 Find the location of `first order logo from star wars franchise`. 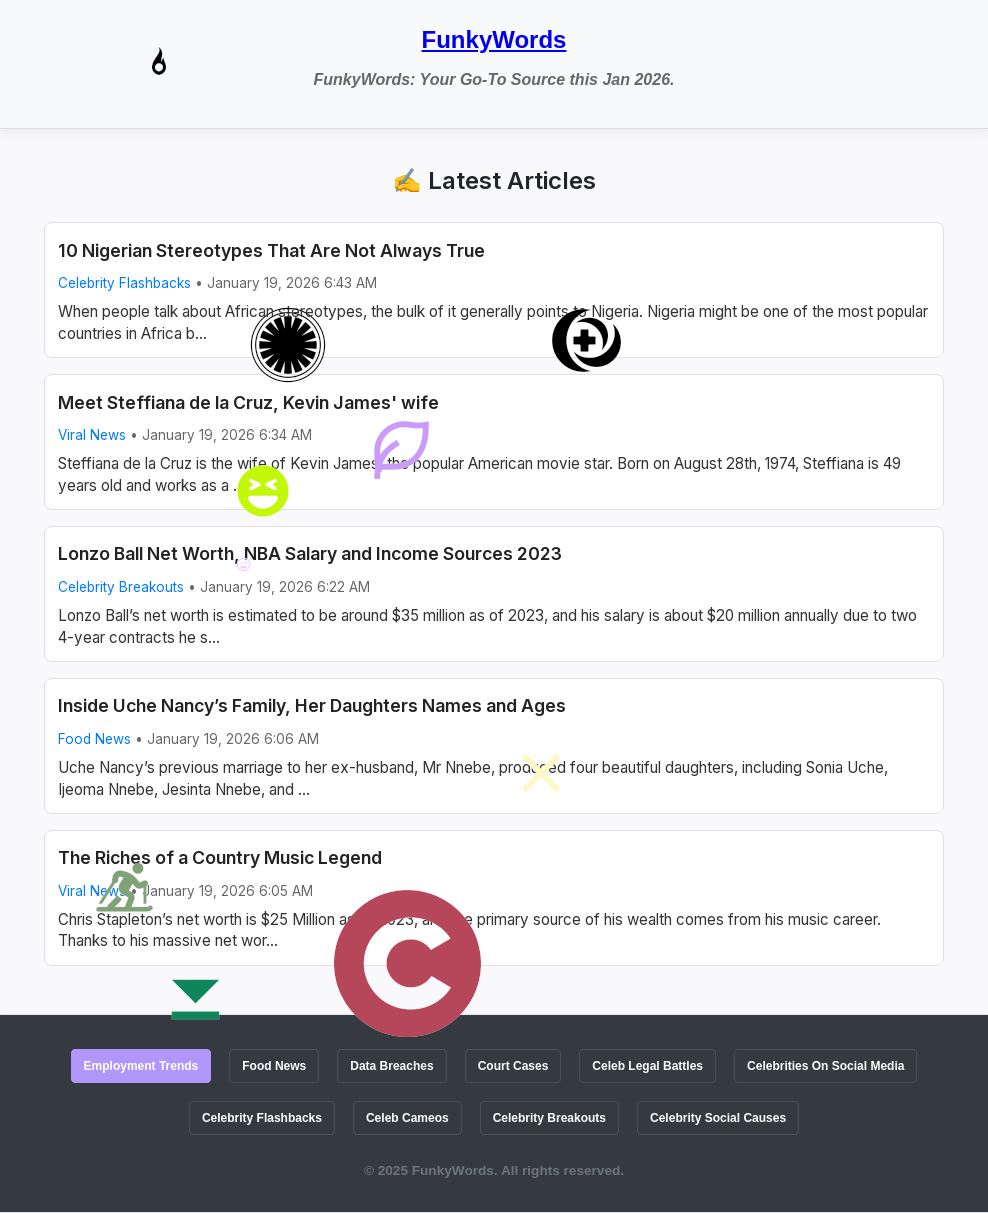

first order logo from star wars franchise is located at coordinates (288, 345).